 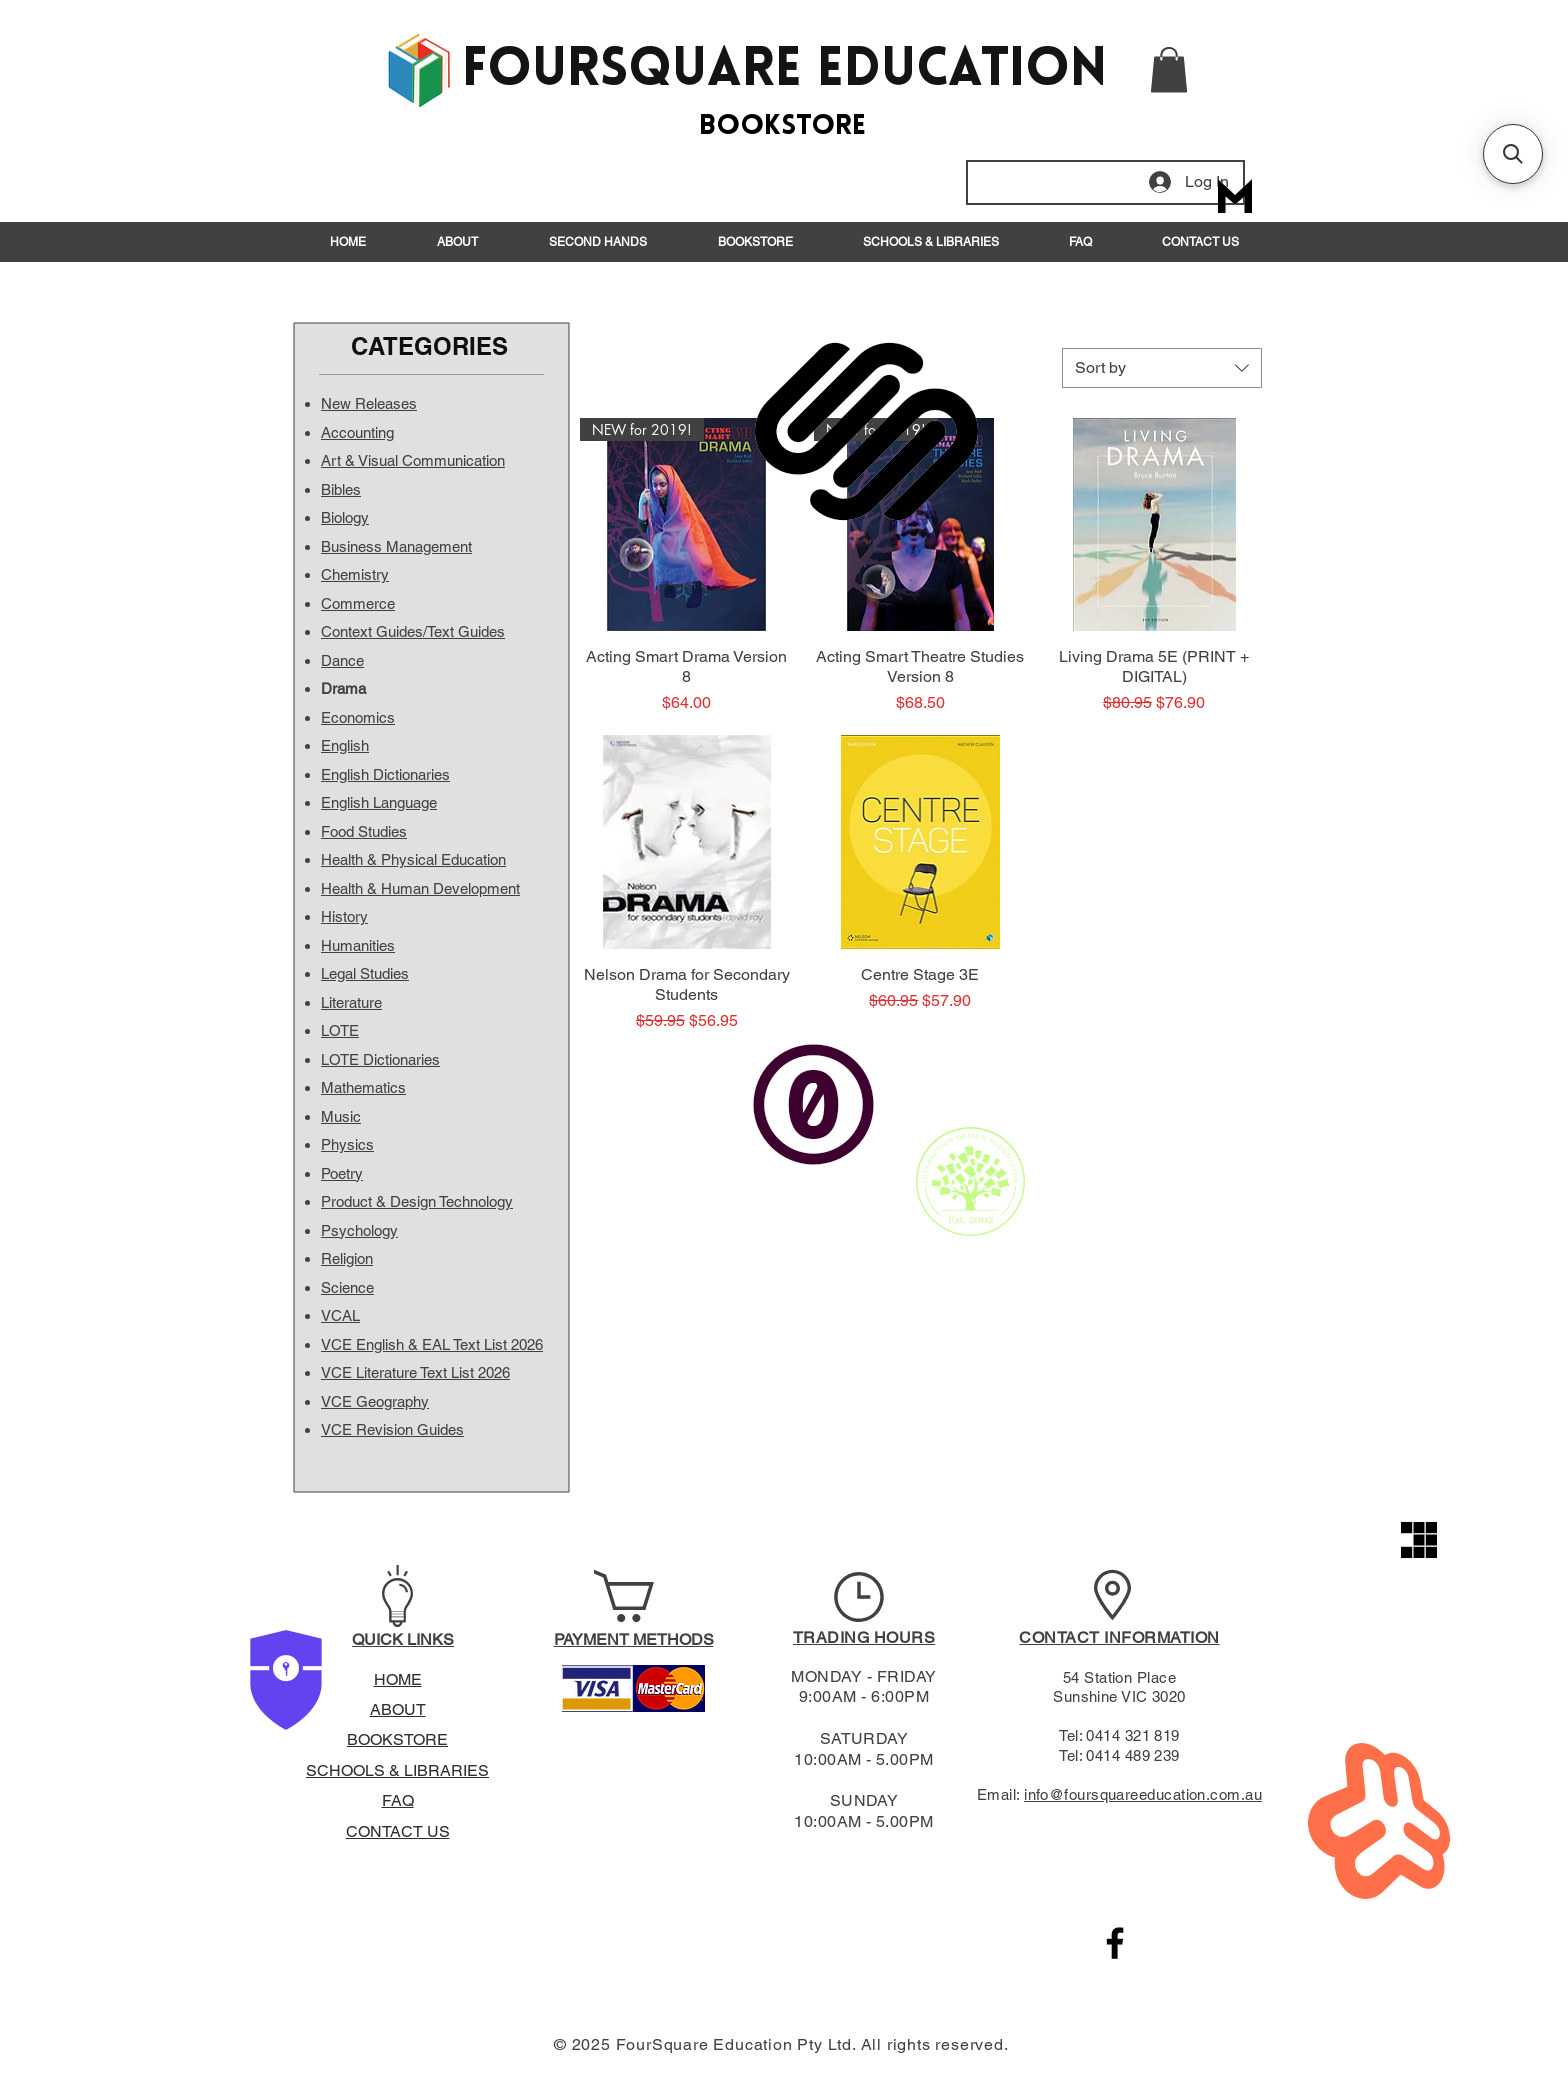 What do you see at coordinates (1235, 196) in the screenshot?
I see `Monster Energy brand logo` at bounding box center [1235, 196].